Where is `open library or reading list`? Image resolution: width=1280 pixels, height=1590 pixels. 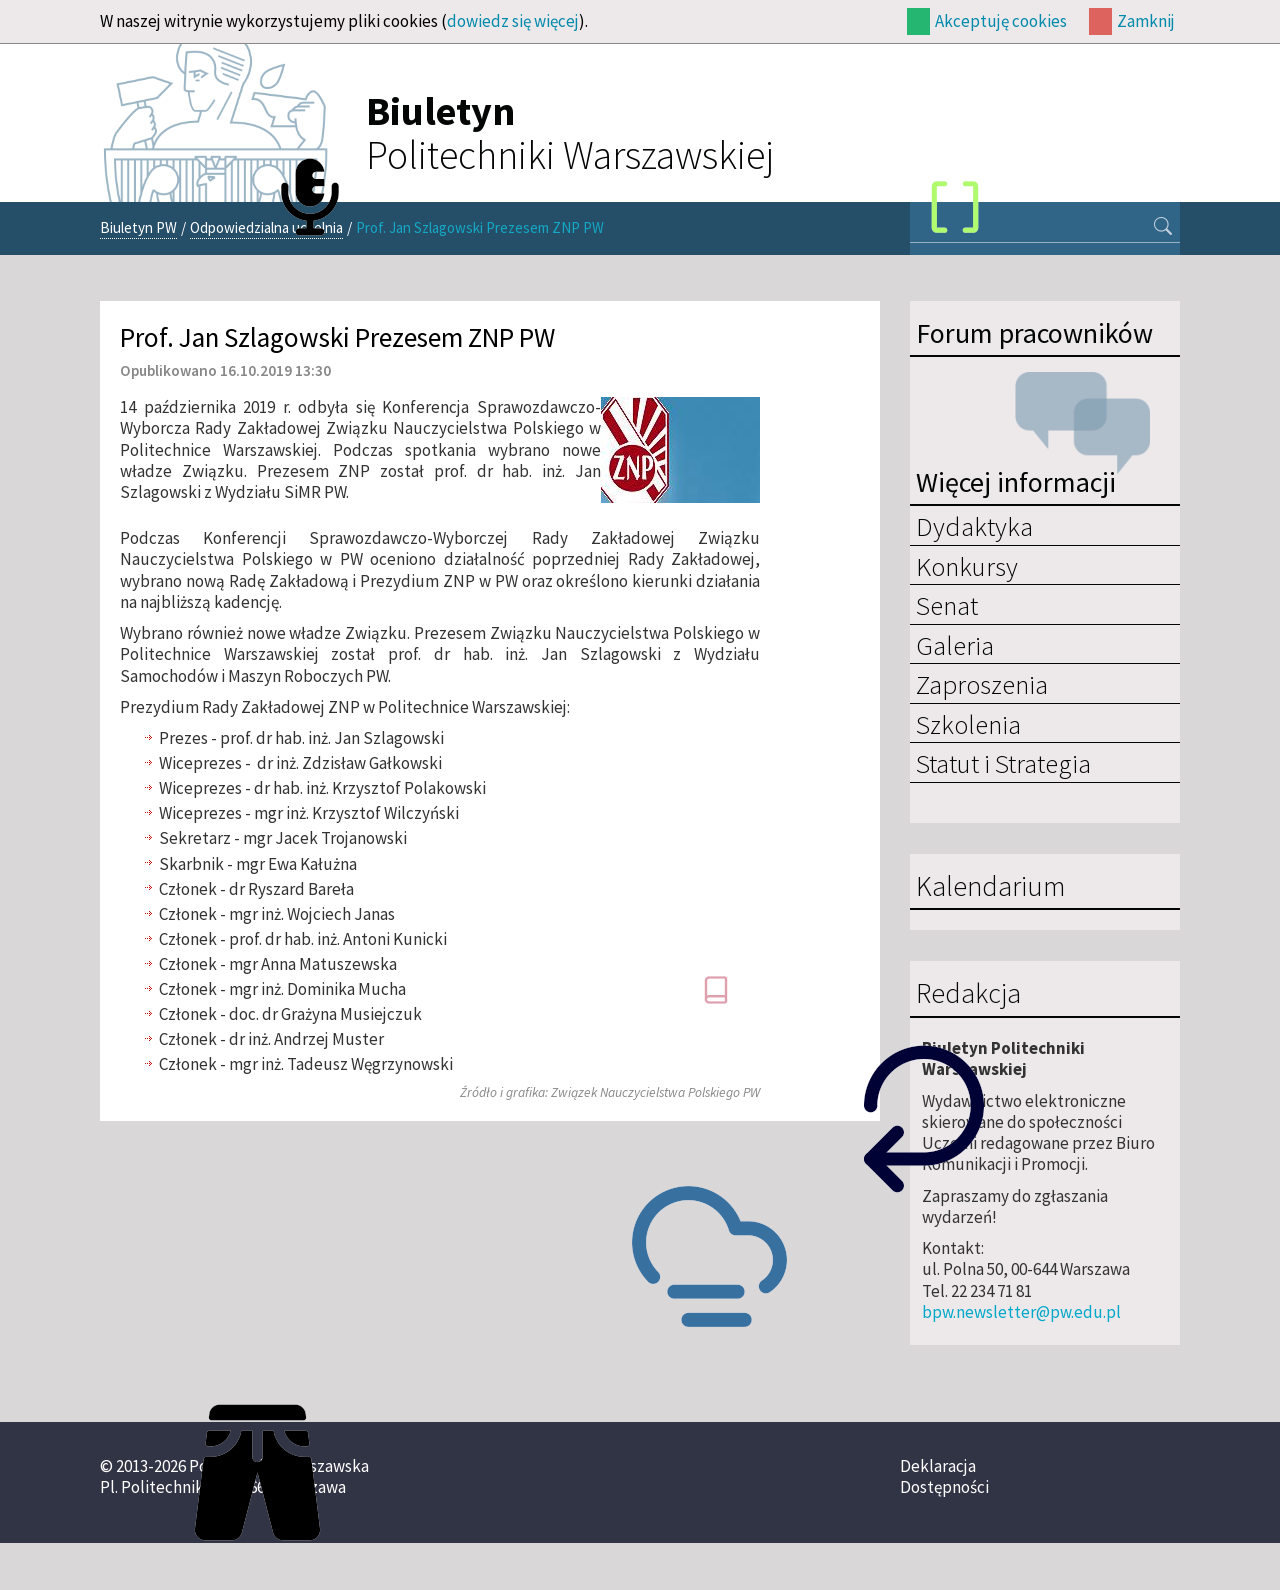
open library or reading list is located at coordinates (716, 990).